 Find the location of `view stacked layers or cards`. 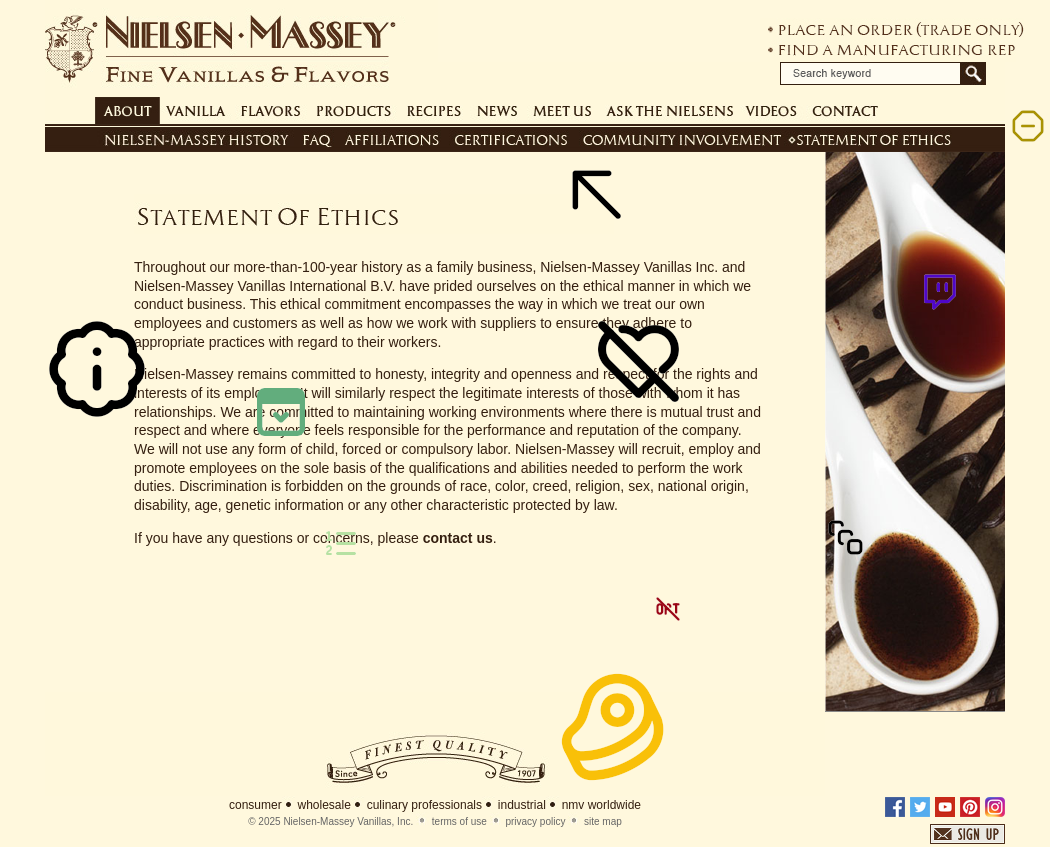

view stacked layers or cards is located at coordinates (845, 537).